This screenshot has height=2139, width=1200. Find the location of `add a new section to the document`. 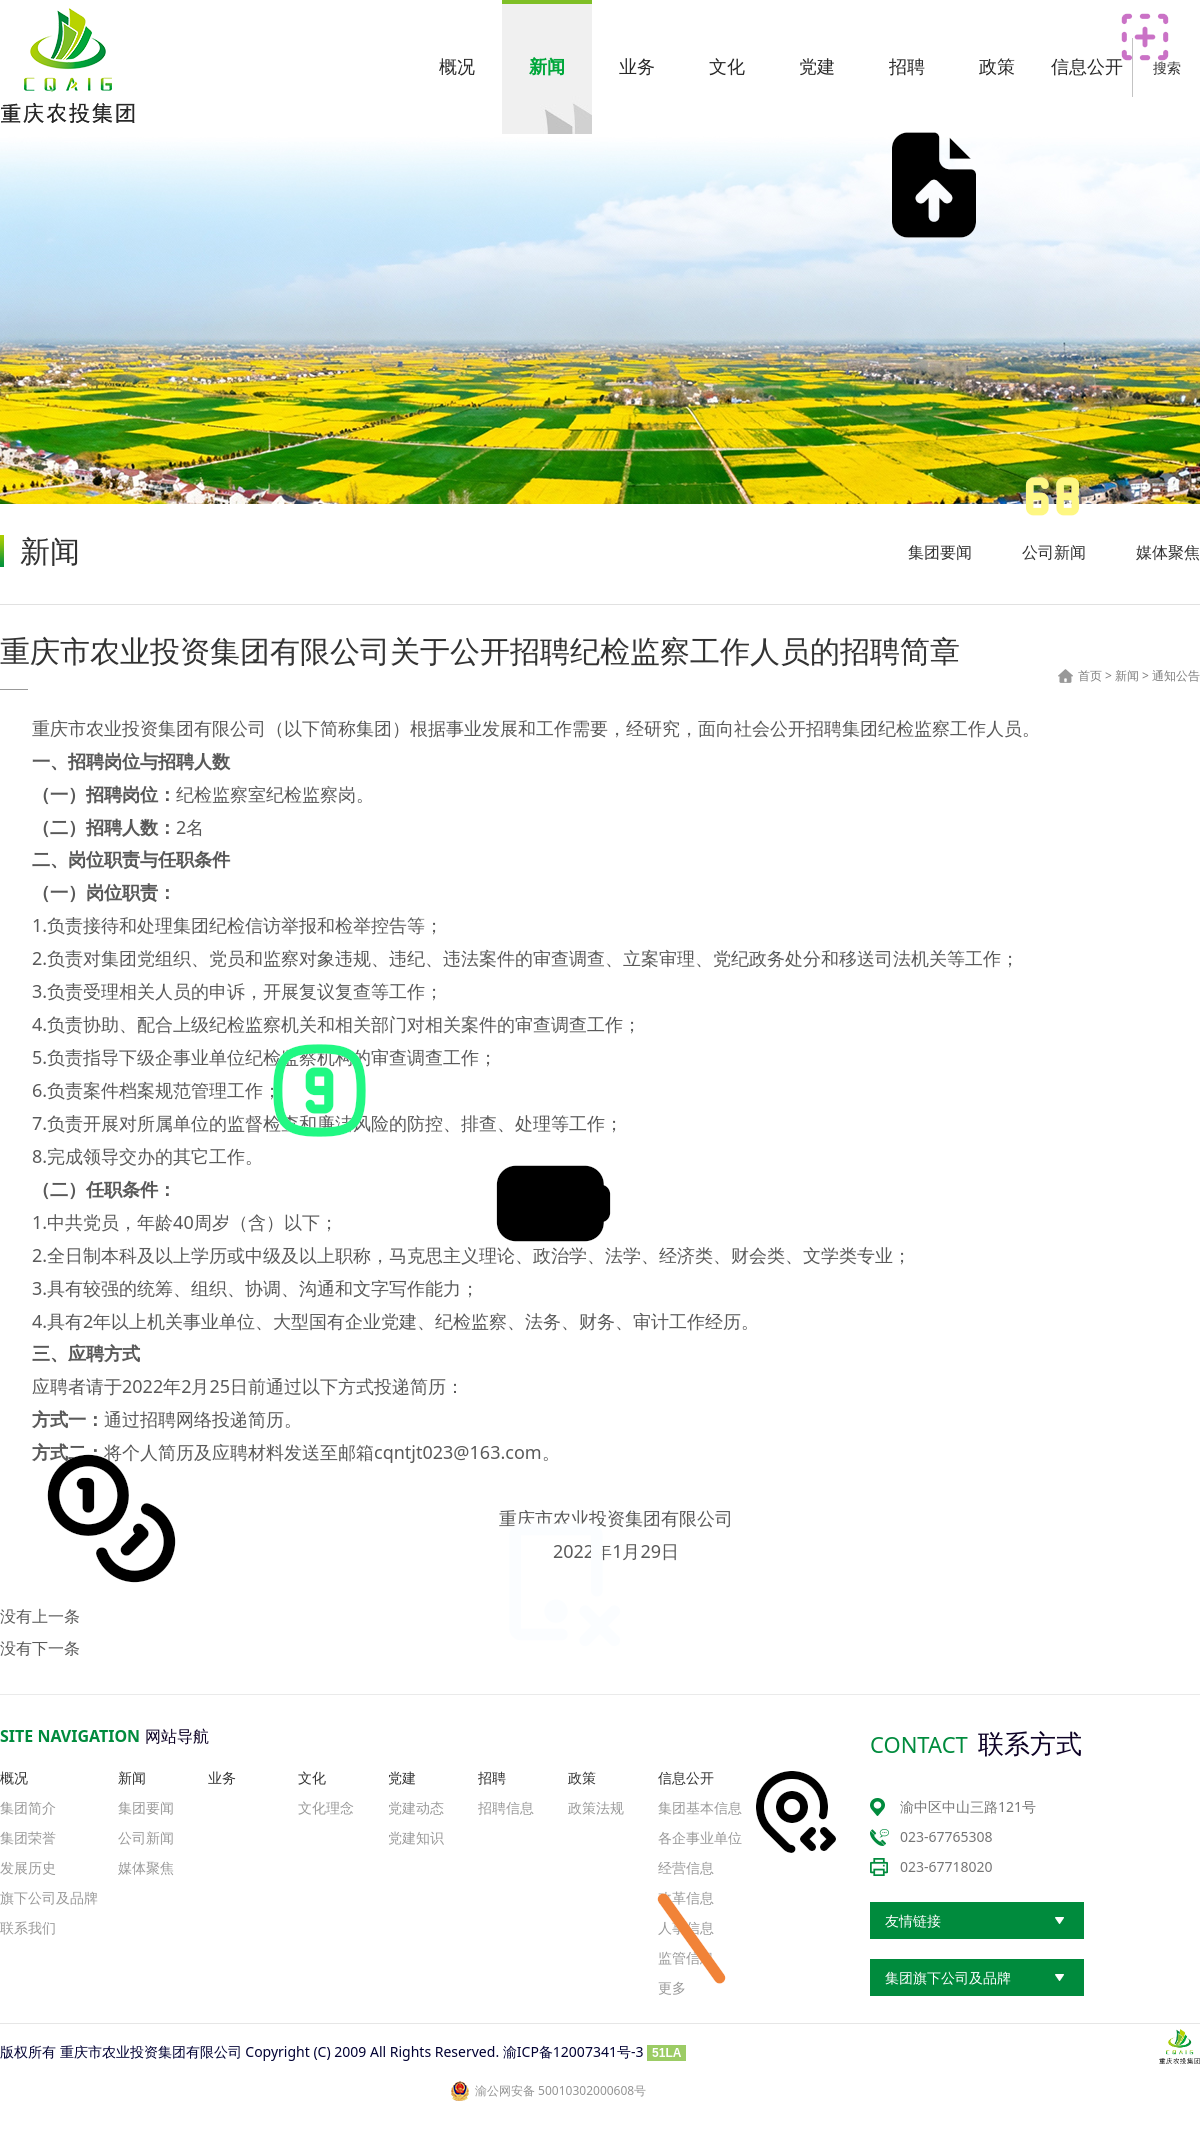

add a new section to the document is located at coordinates (1145, 37).